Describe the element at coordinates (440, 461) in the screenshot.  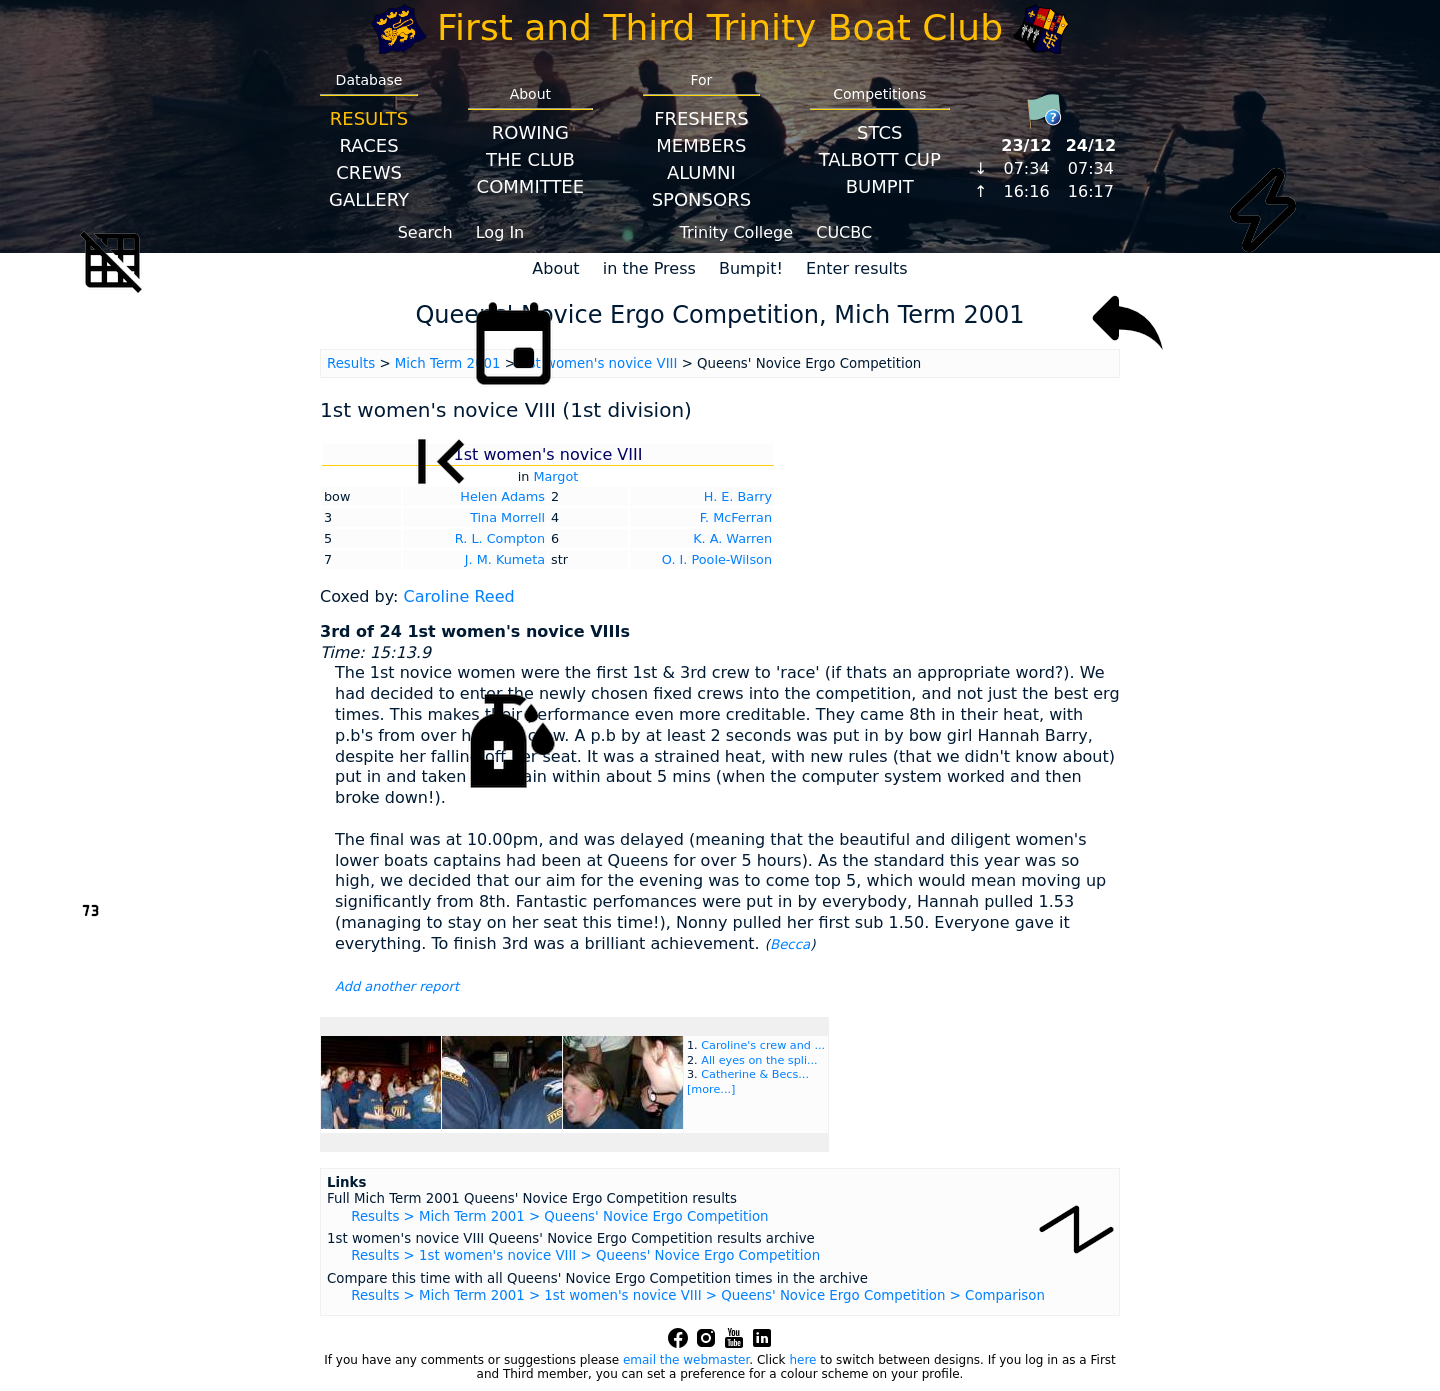
I see `go to first page` at that location.